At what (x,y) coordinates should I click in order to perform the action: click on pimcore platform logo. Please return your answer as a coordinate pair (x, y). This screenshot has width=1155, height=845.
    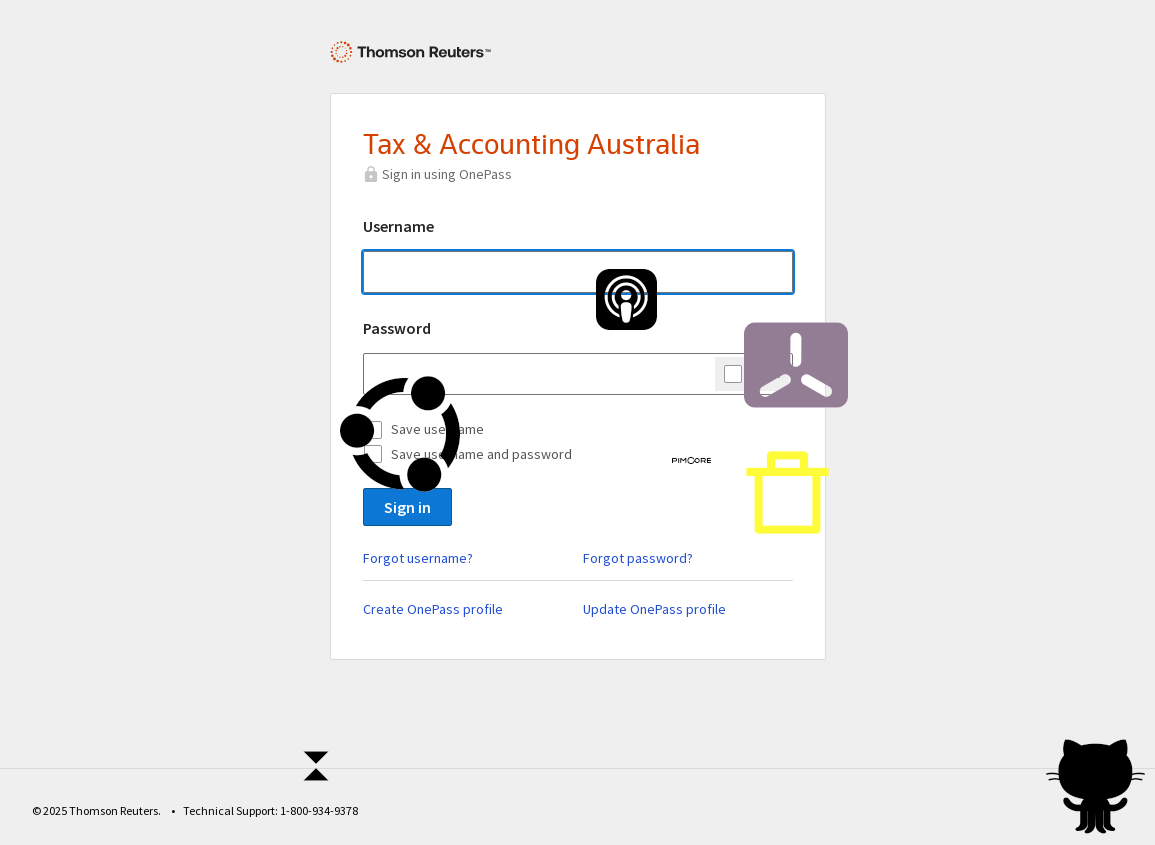
    Looking at the image, I should click on (691, 460).